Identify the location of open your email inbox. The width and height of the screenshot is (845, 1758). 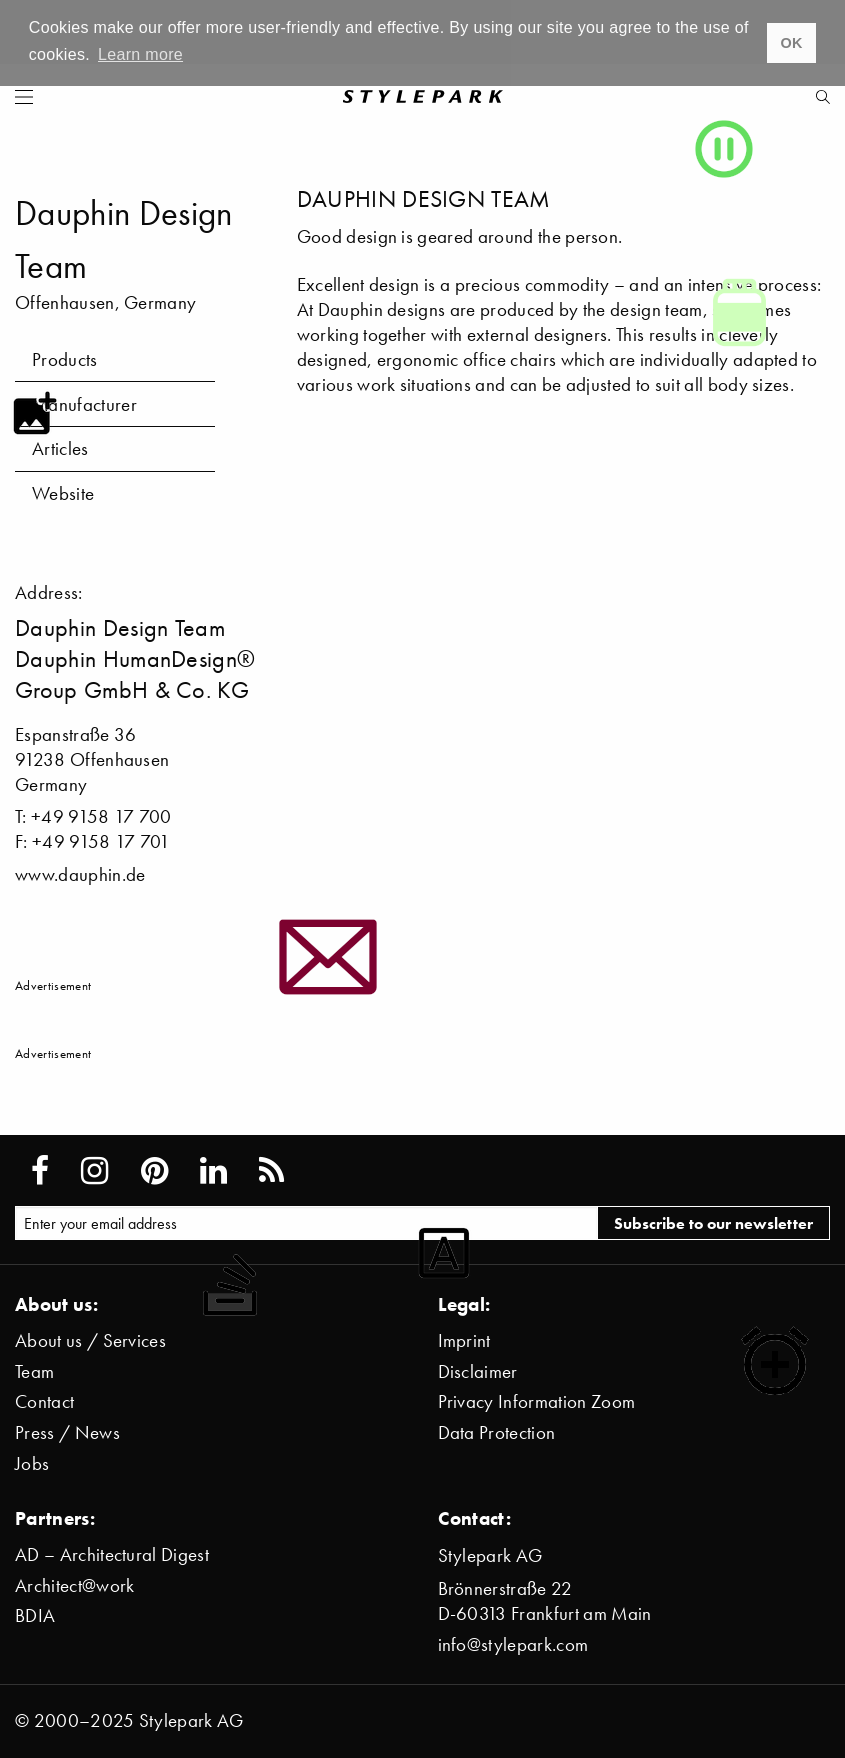
(328, 957).